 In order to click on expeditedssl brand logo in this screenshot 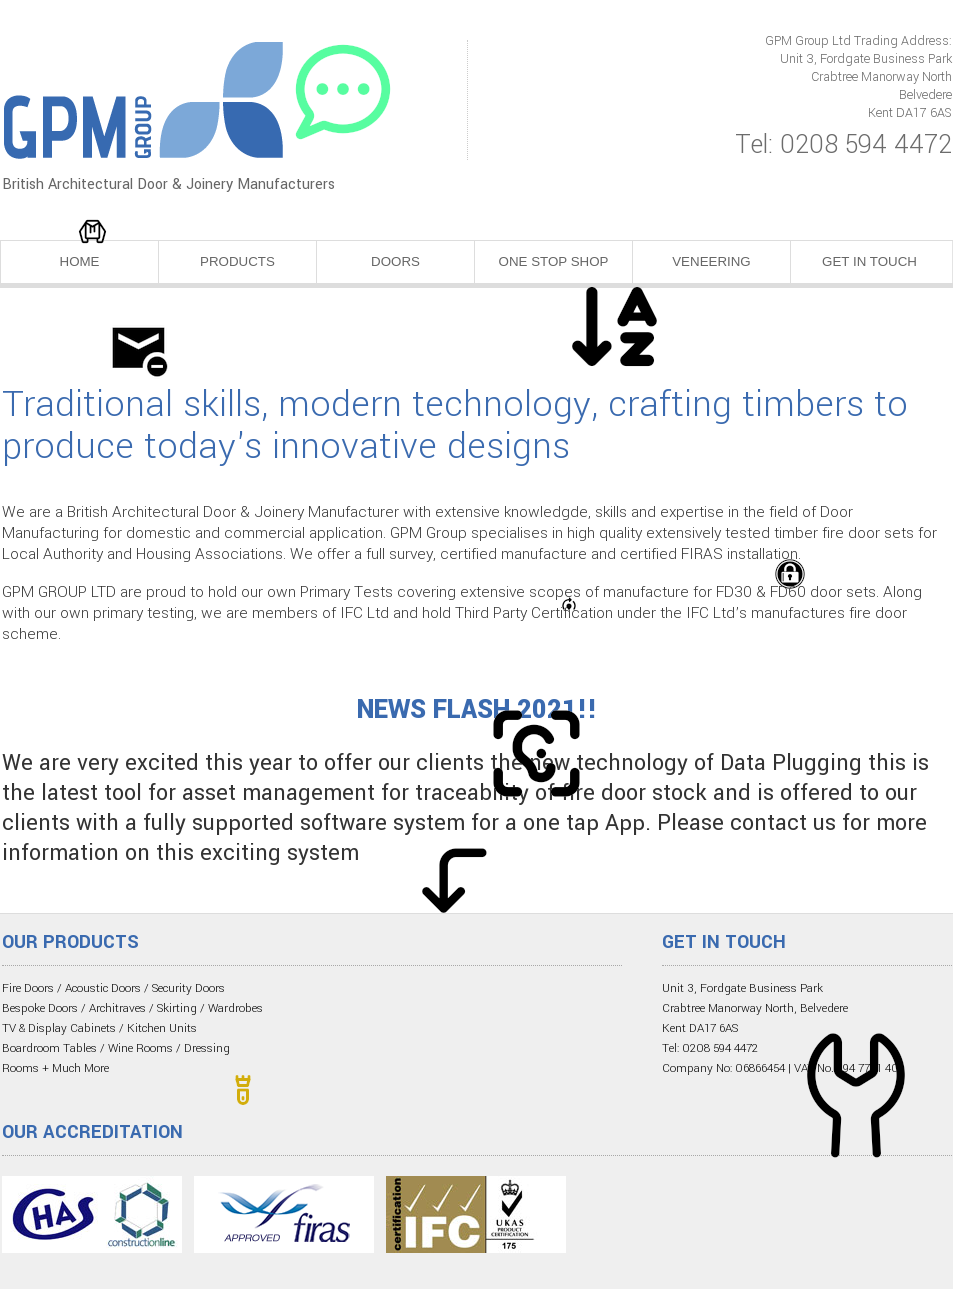, I will do `click(790, 574)`.